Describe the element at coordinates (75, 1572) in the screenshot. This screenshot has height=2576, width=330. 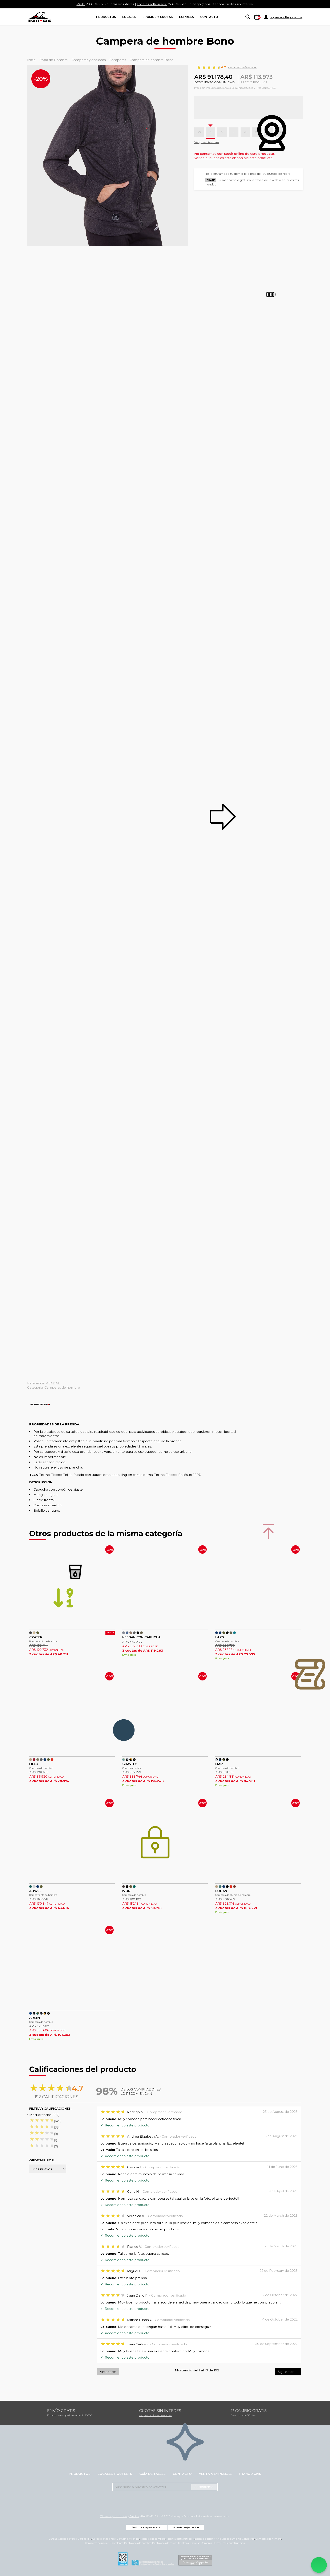
I see `find nearby drink or beverage locations` at that location.